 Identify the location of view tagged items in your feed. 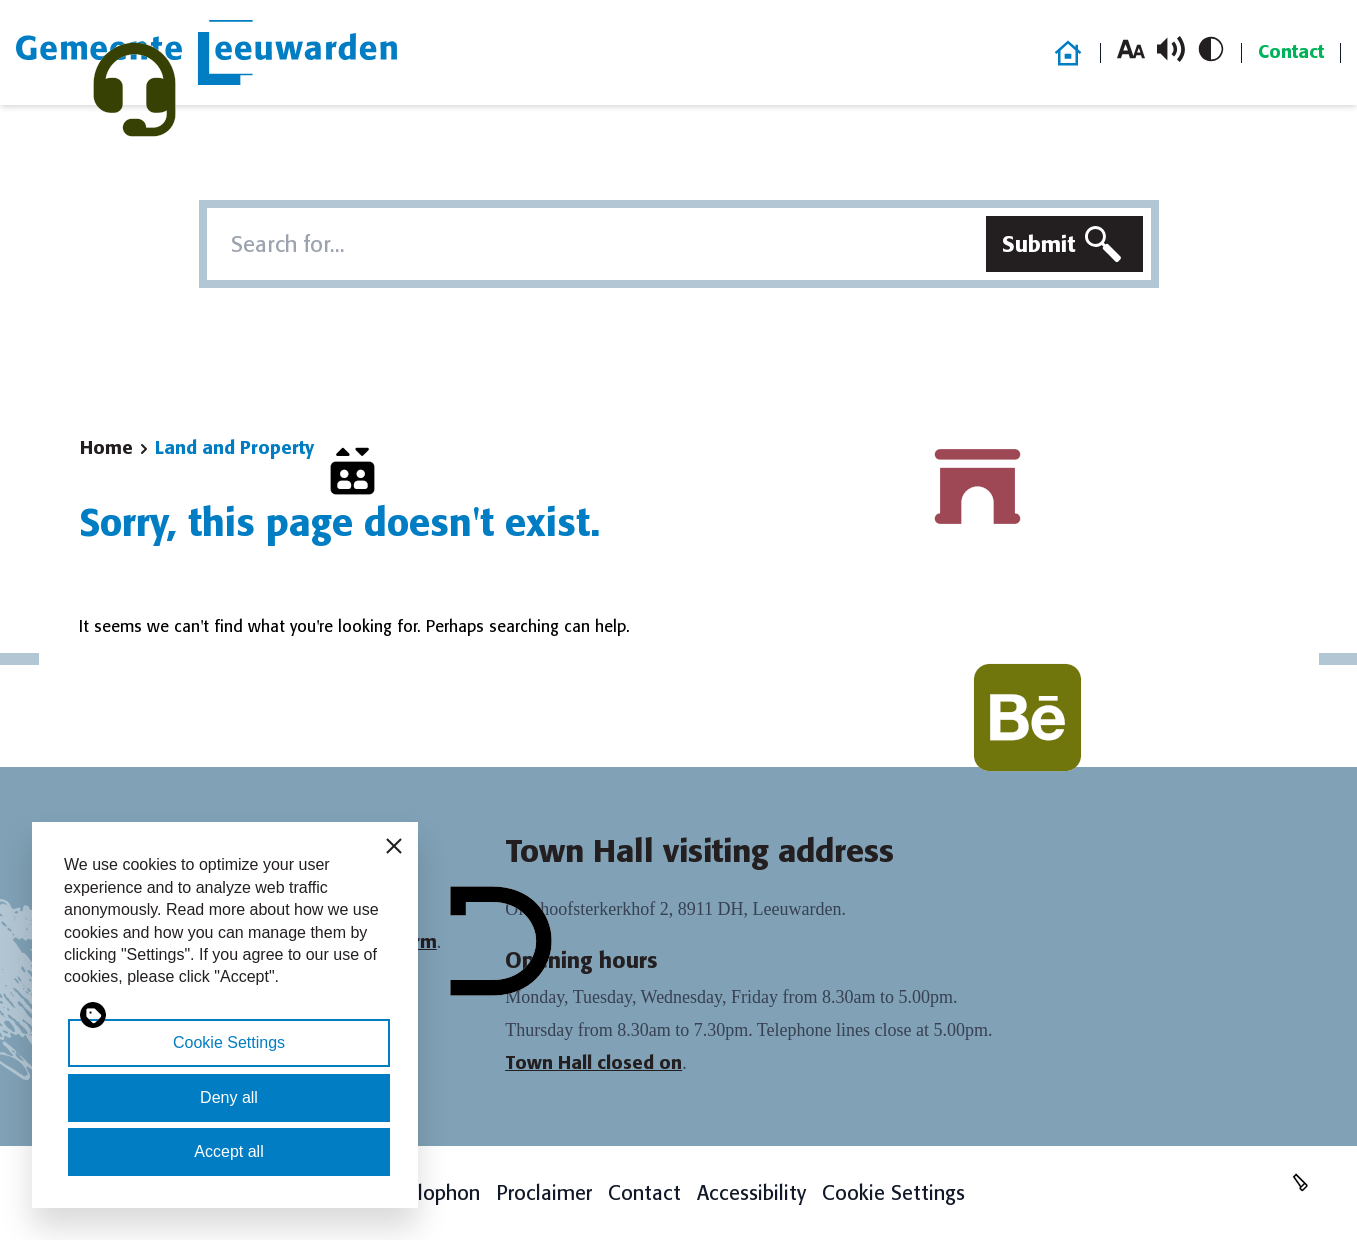
(93, 1015).